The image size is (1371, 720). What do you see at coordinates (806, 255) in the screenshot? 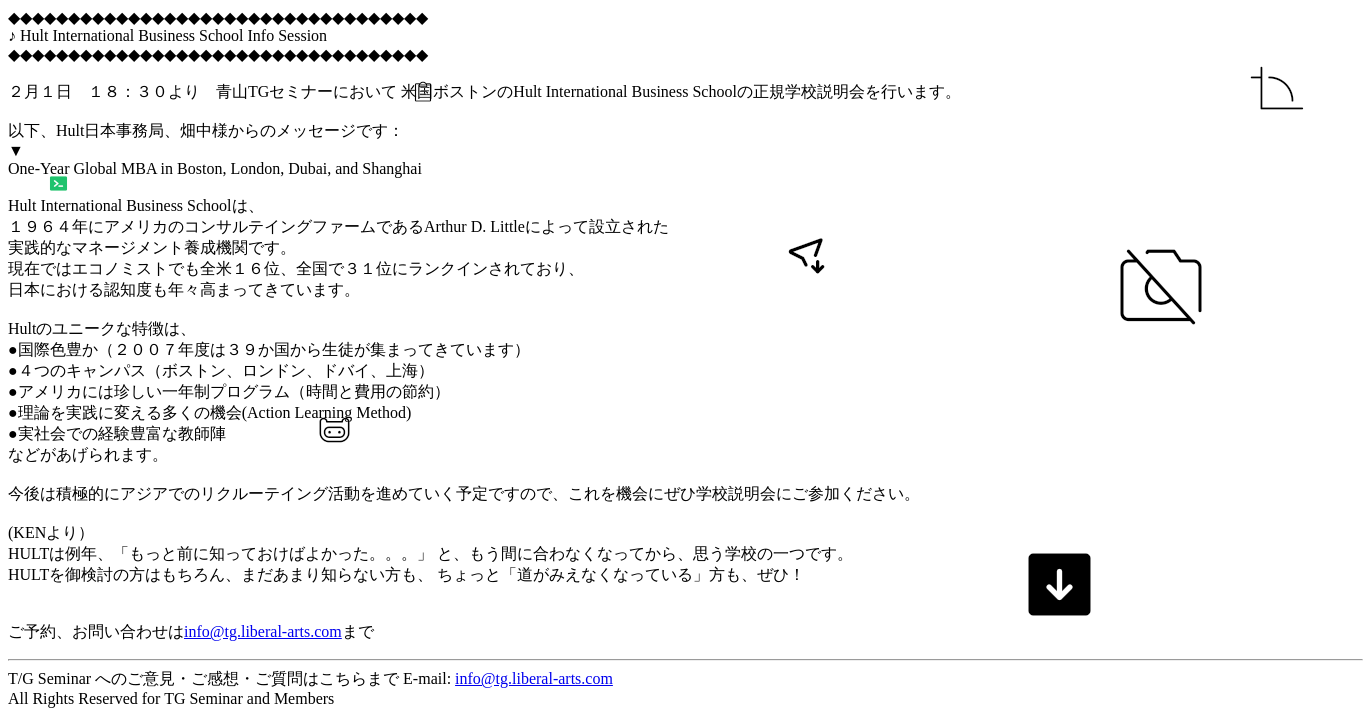
I see `download current location data` at bounding box center [806, 255].